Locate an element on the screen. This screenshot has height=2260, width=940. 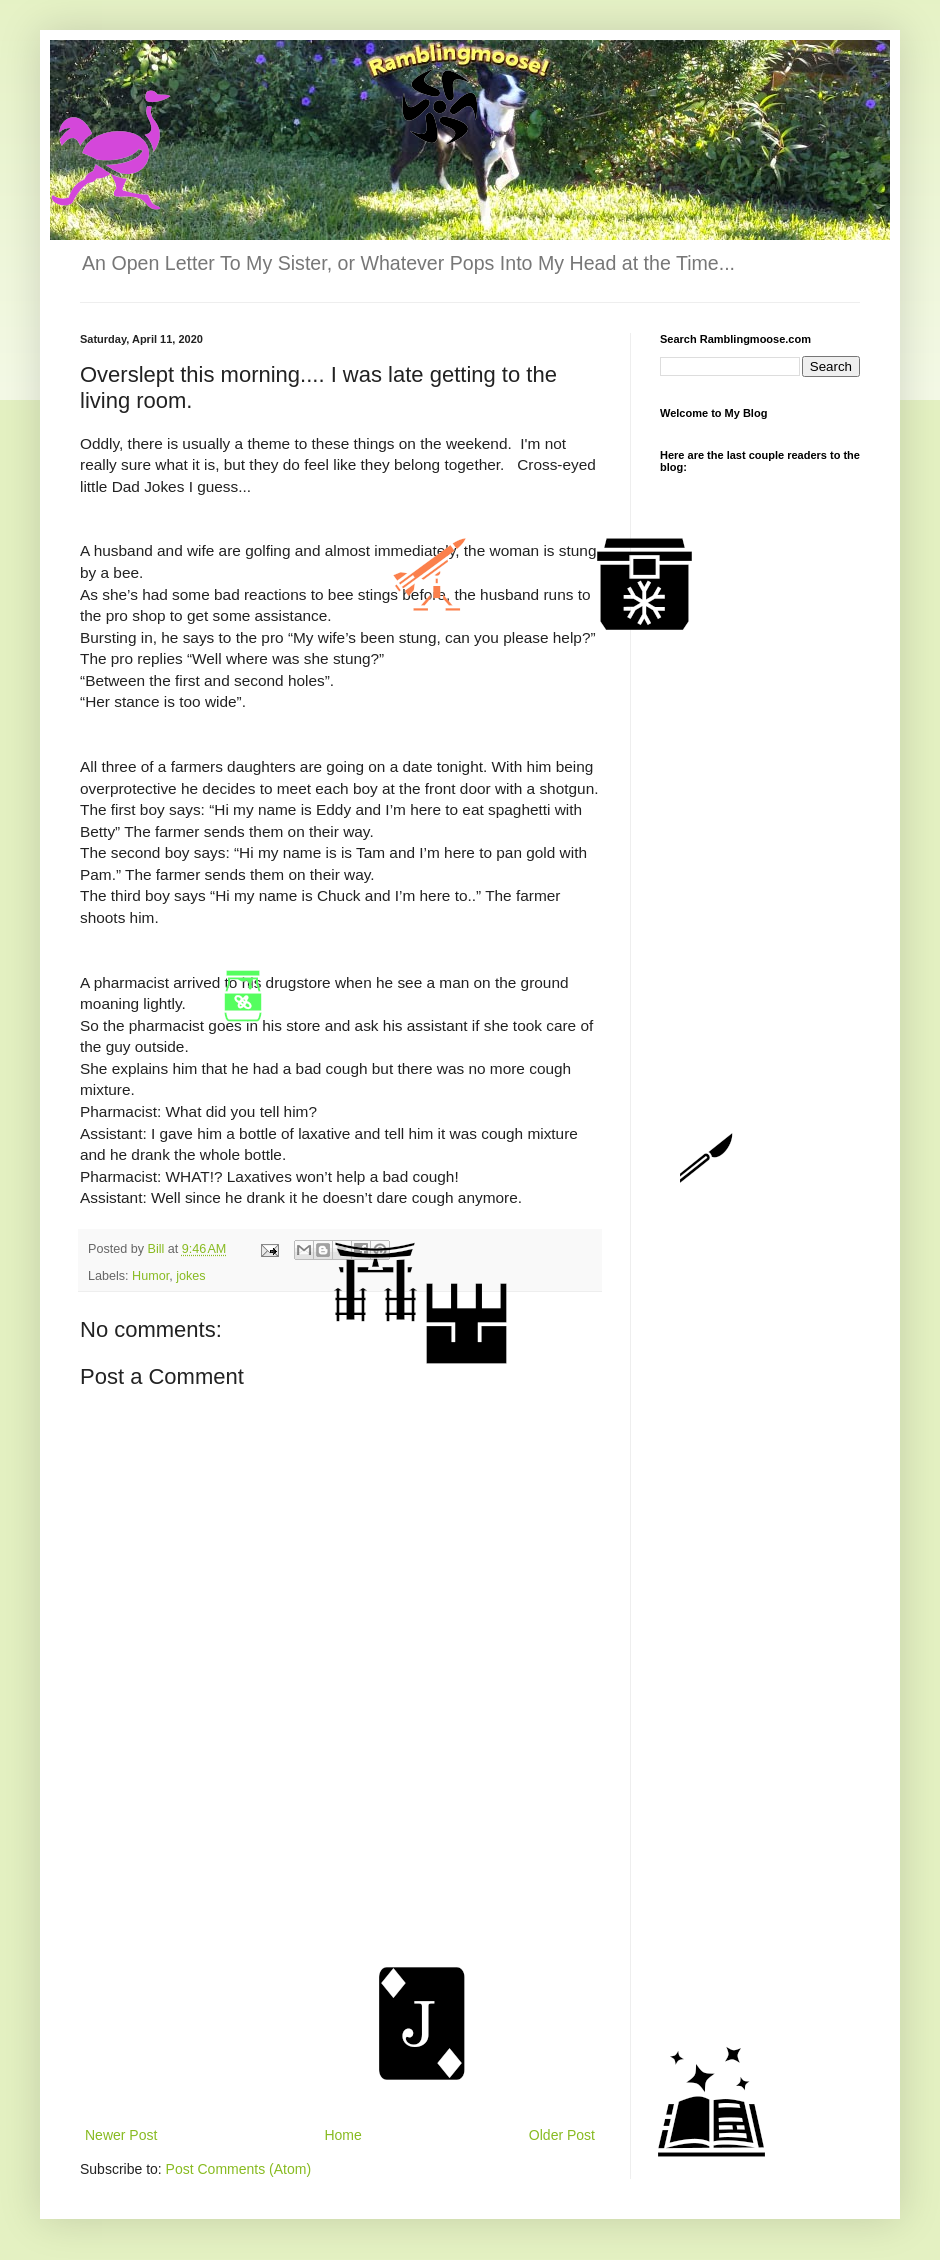
open your spell book or magic abilities is located at coordinates (711, 2101).